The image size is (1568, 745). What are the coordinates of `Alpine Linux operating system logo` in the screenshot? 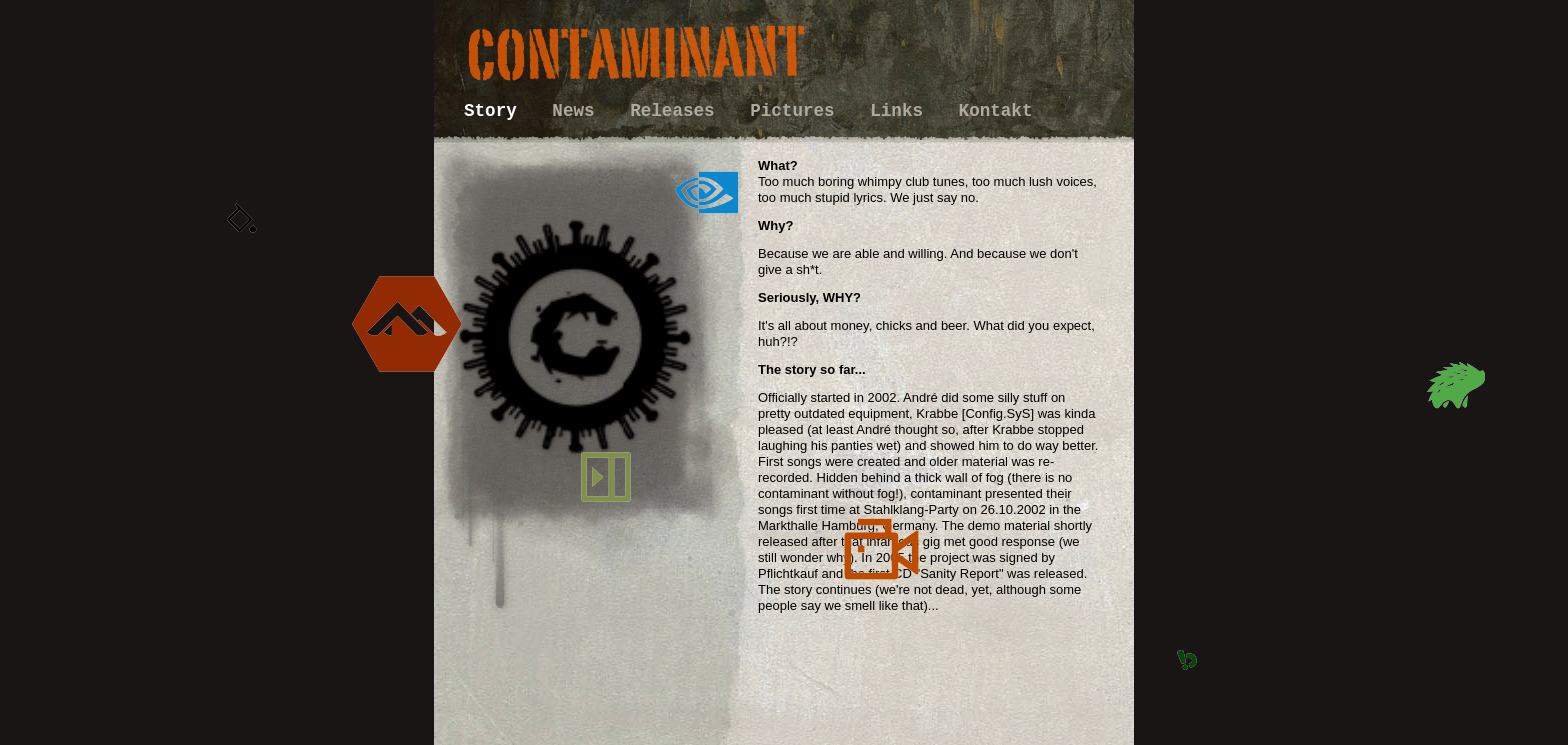 It's located at (407, 324).